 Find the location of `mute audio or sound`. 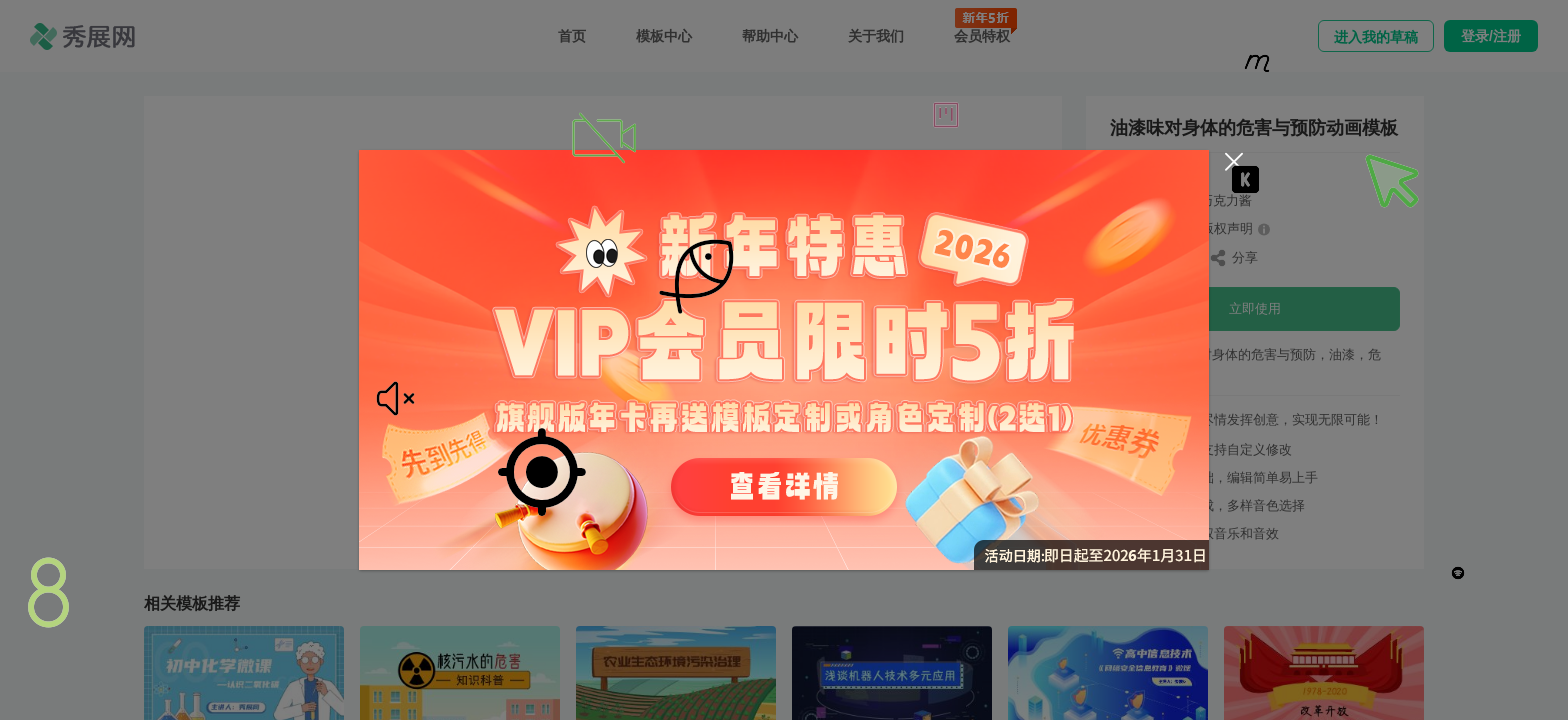

mute audio or sound is located at coordinates (395, 398).